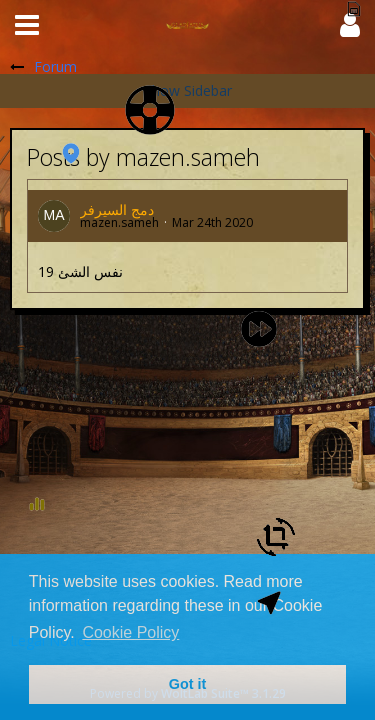 The width and height of the screenshot is (375, 720). Describe the element at coordinates (71, 153) in the screenshot. I see `view location on map` at that location.